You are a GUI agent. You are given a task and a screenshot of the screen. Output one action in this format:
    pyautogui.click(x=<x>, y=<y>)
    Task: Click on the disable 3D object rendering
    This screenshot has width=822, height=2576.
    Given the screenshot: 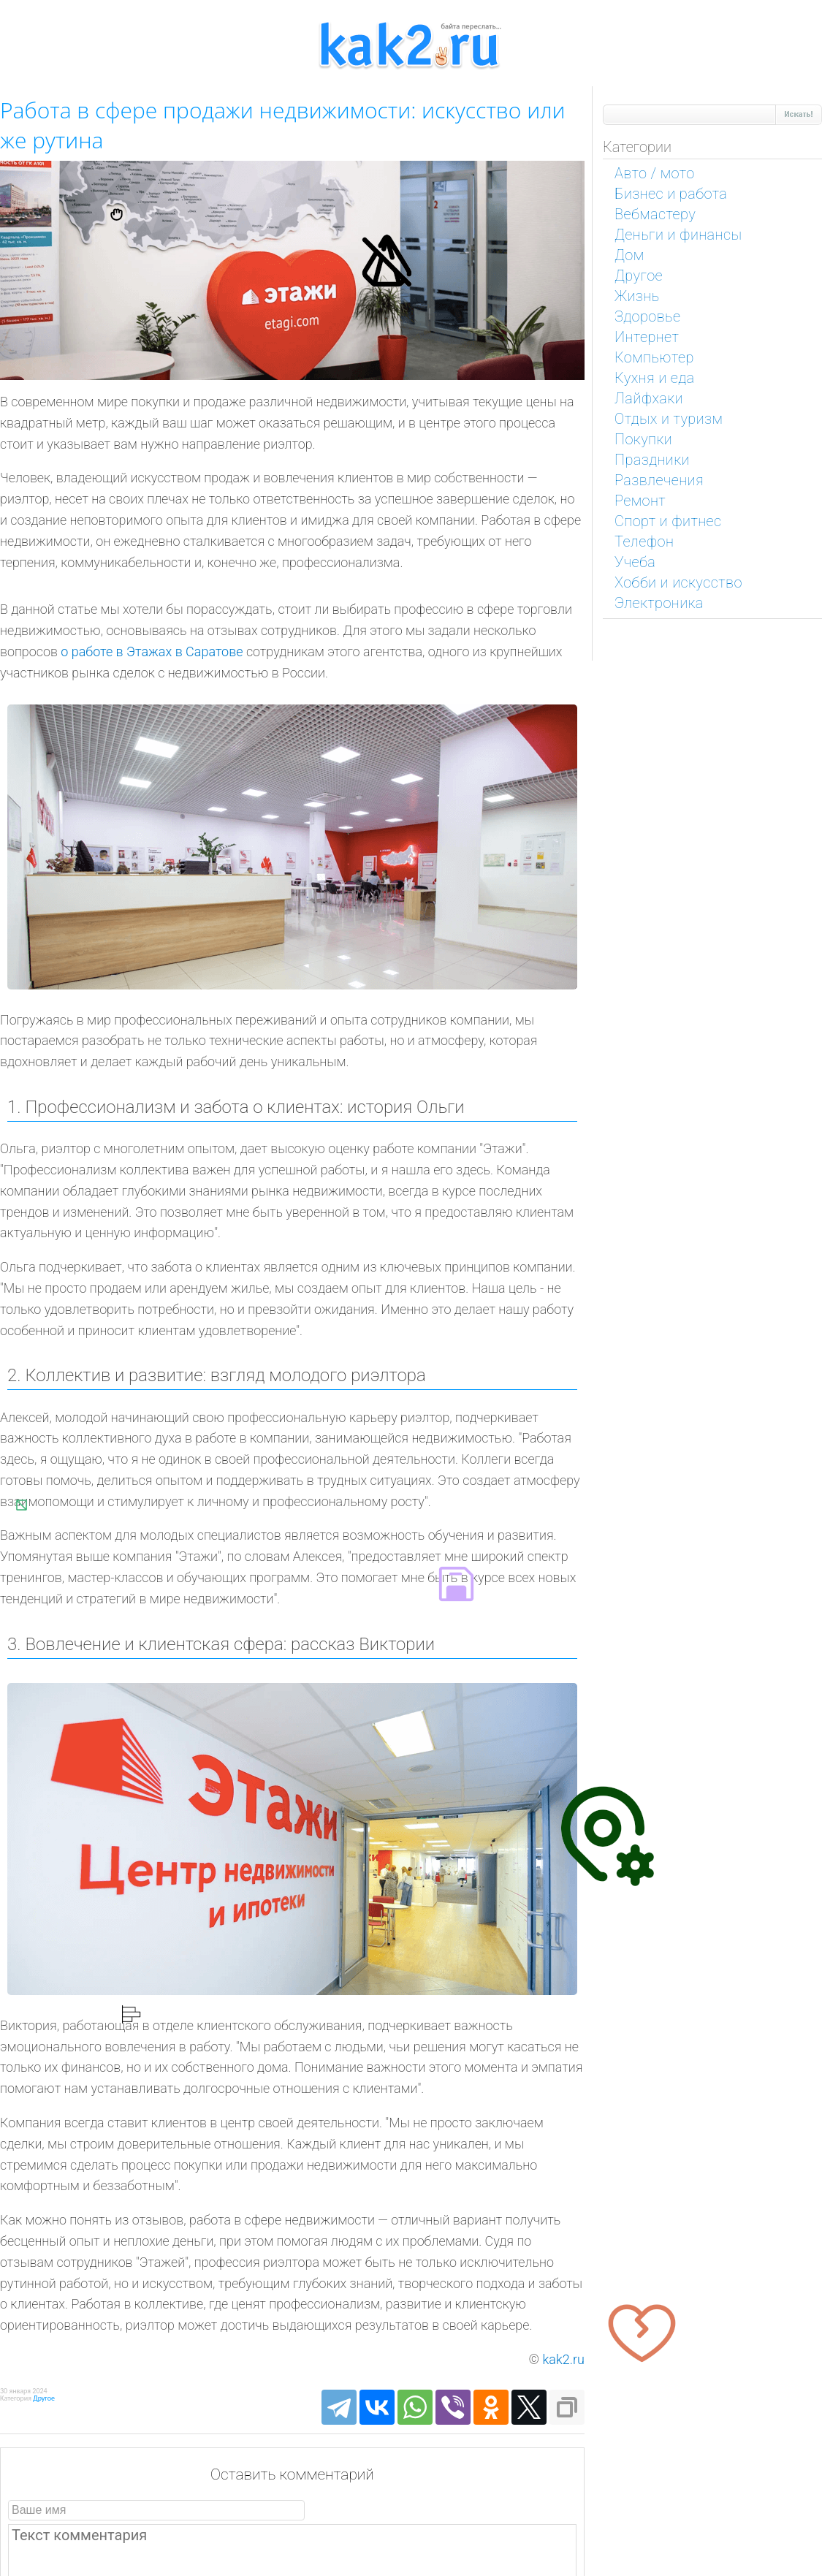 What is the action you would take?
    pyautogui.click(x=387, y=262)
    